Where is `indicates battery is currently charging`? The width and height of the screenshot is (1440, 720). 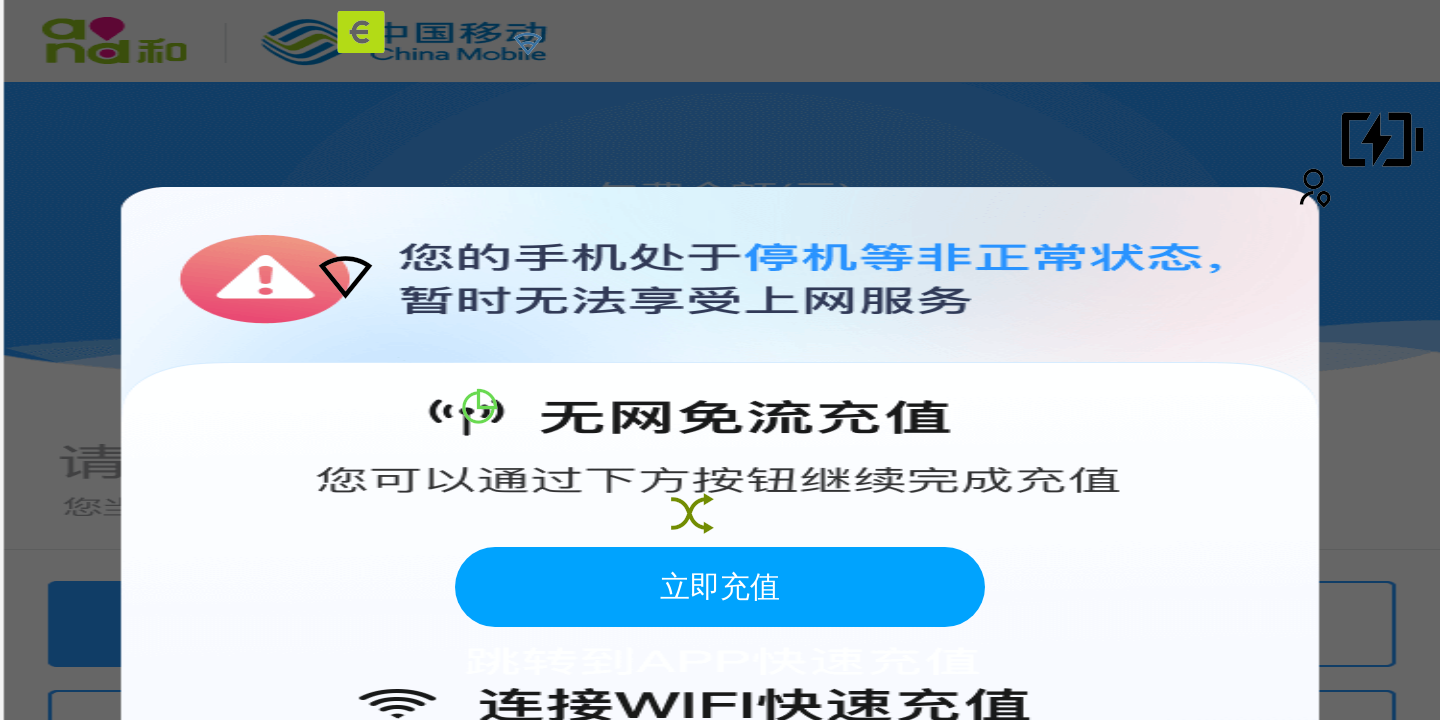
indicates battery is currently charging is located at coordinates (1380, 139).